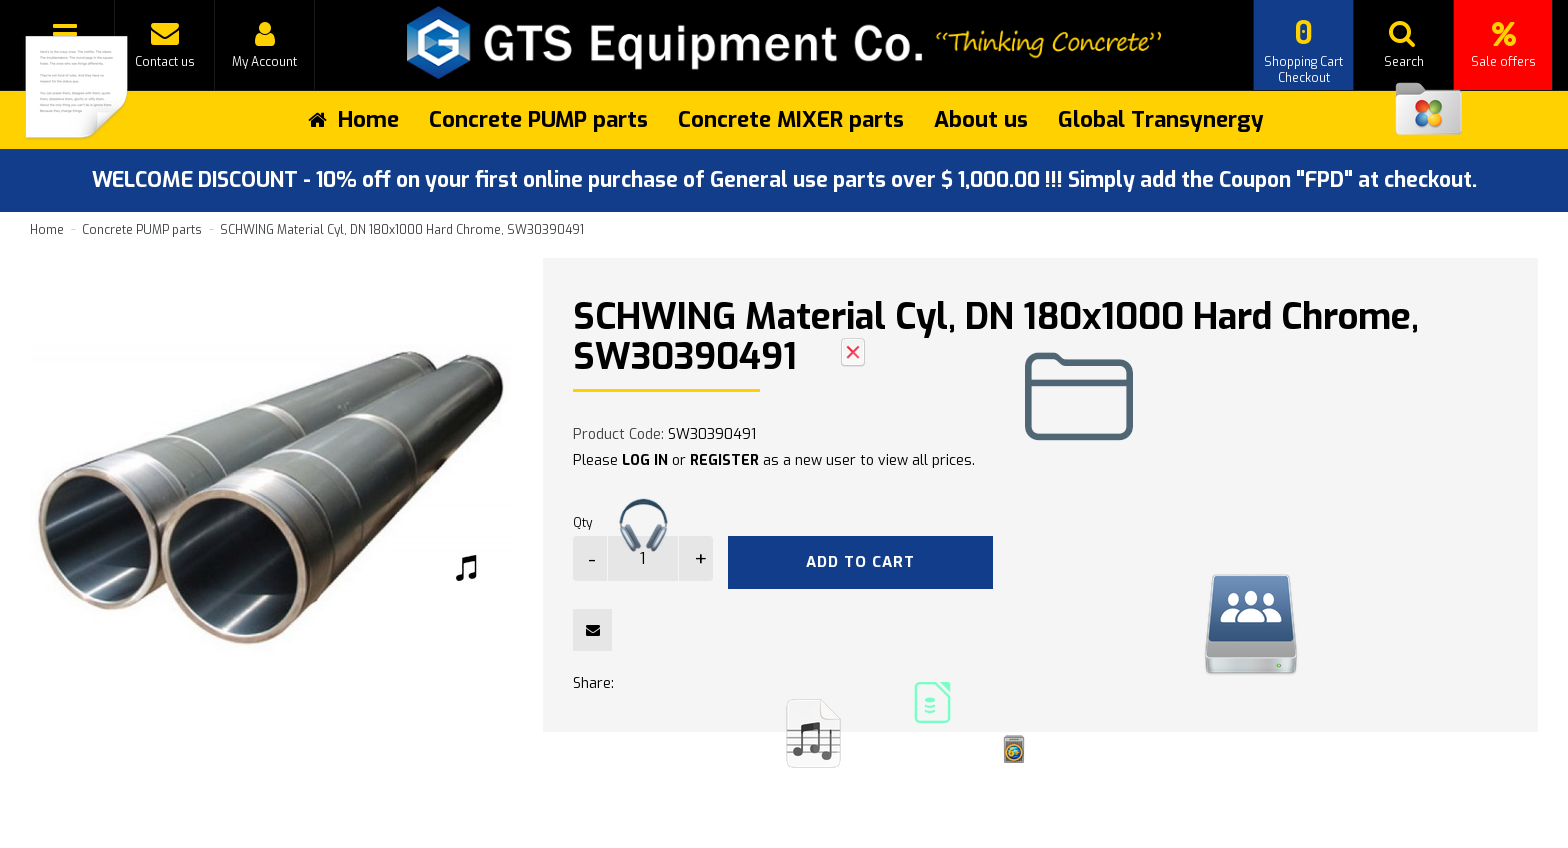  What do you see at coordinates (1251, 626) in the screenshot?
I see `connect to a shared file server` at bounding box center [1251, 626].